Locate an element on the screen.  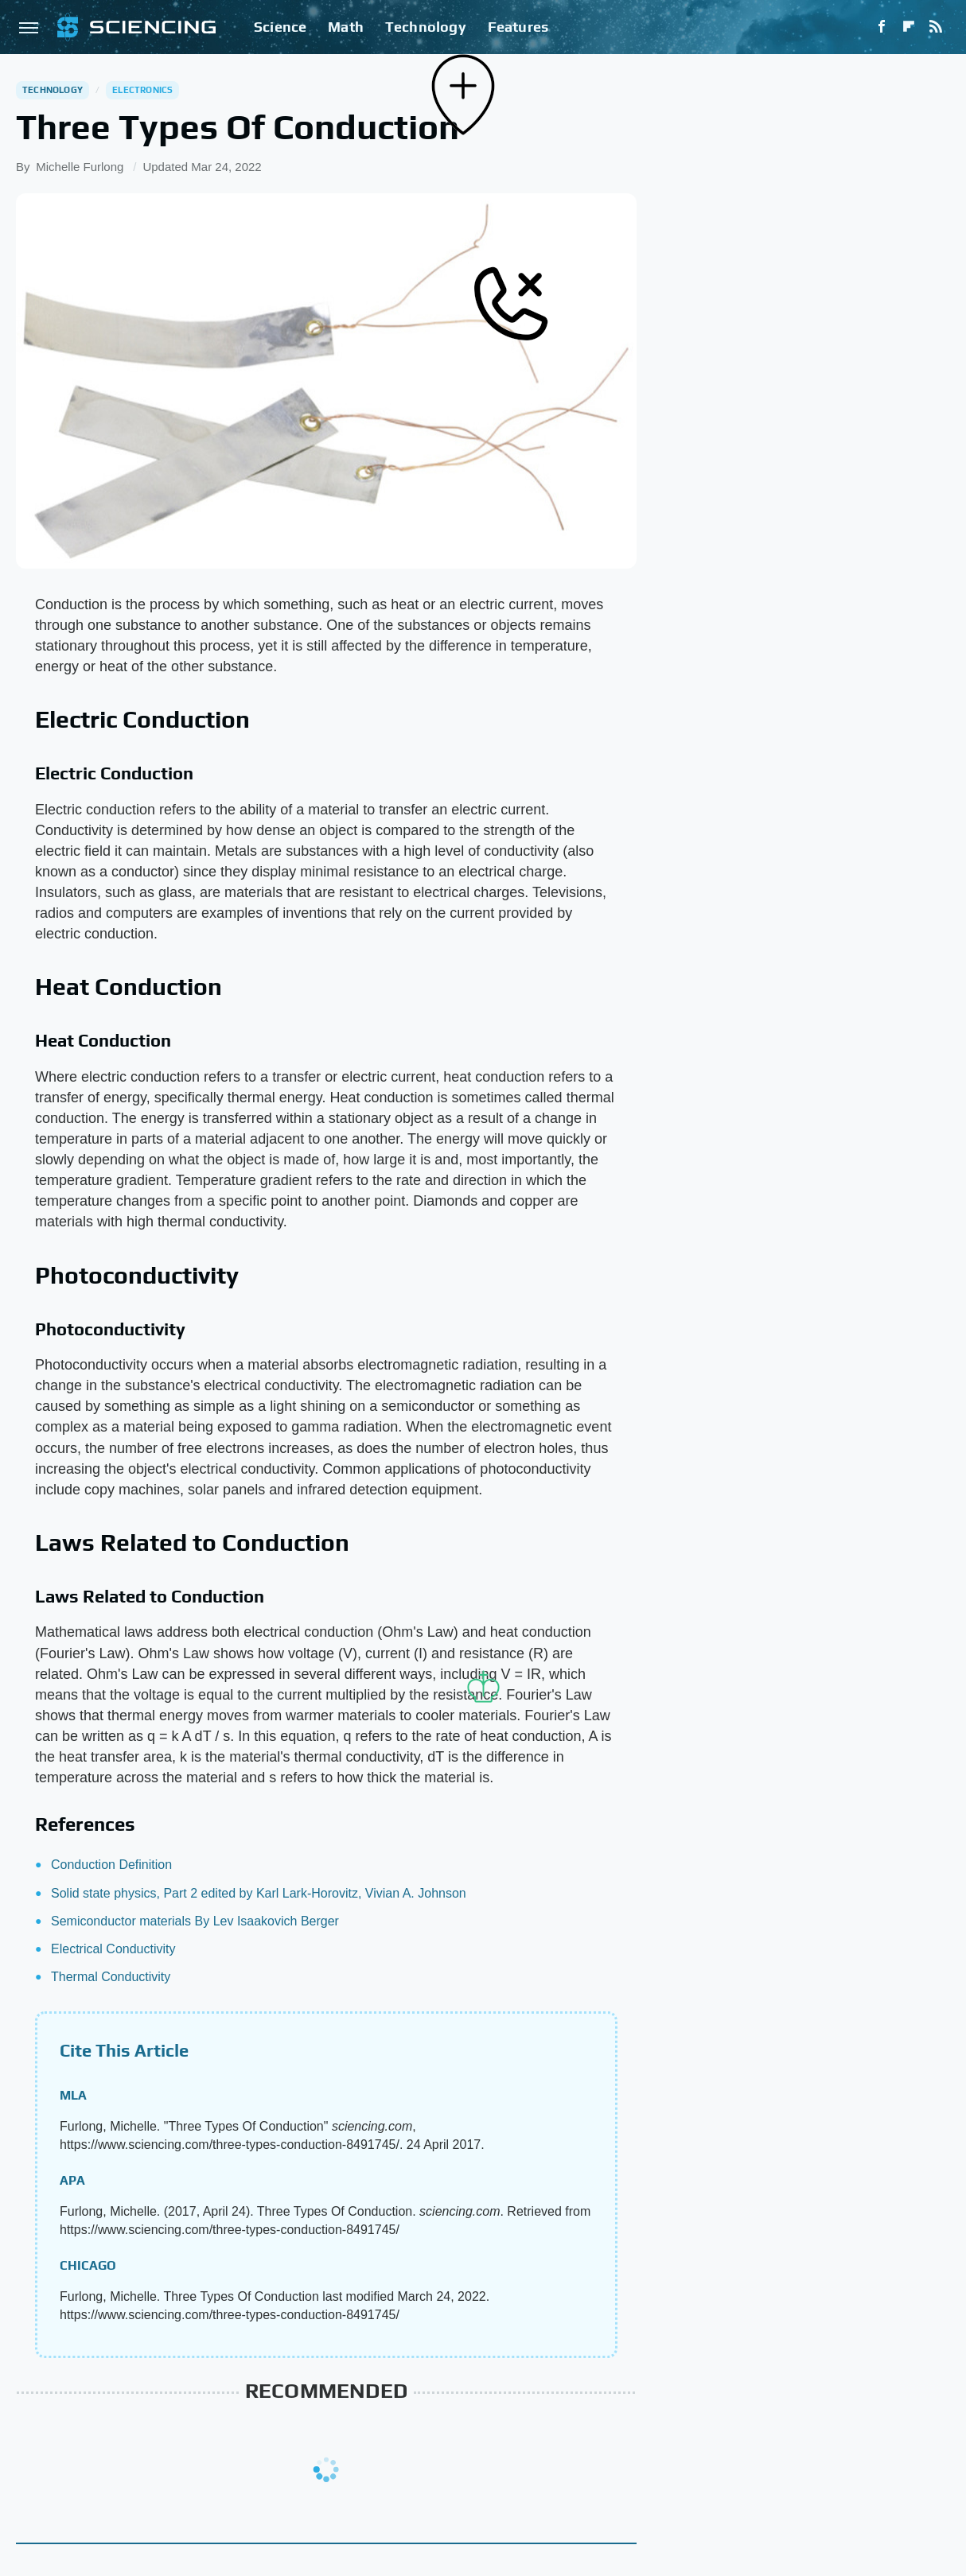
indicates premium or royal status is located at coordinates (483, 1688).